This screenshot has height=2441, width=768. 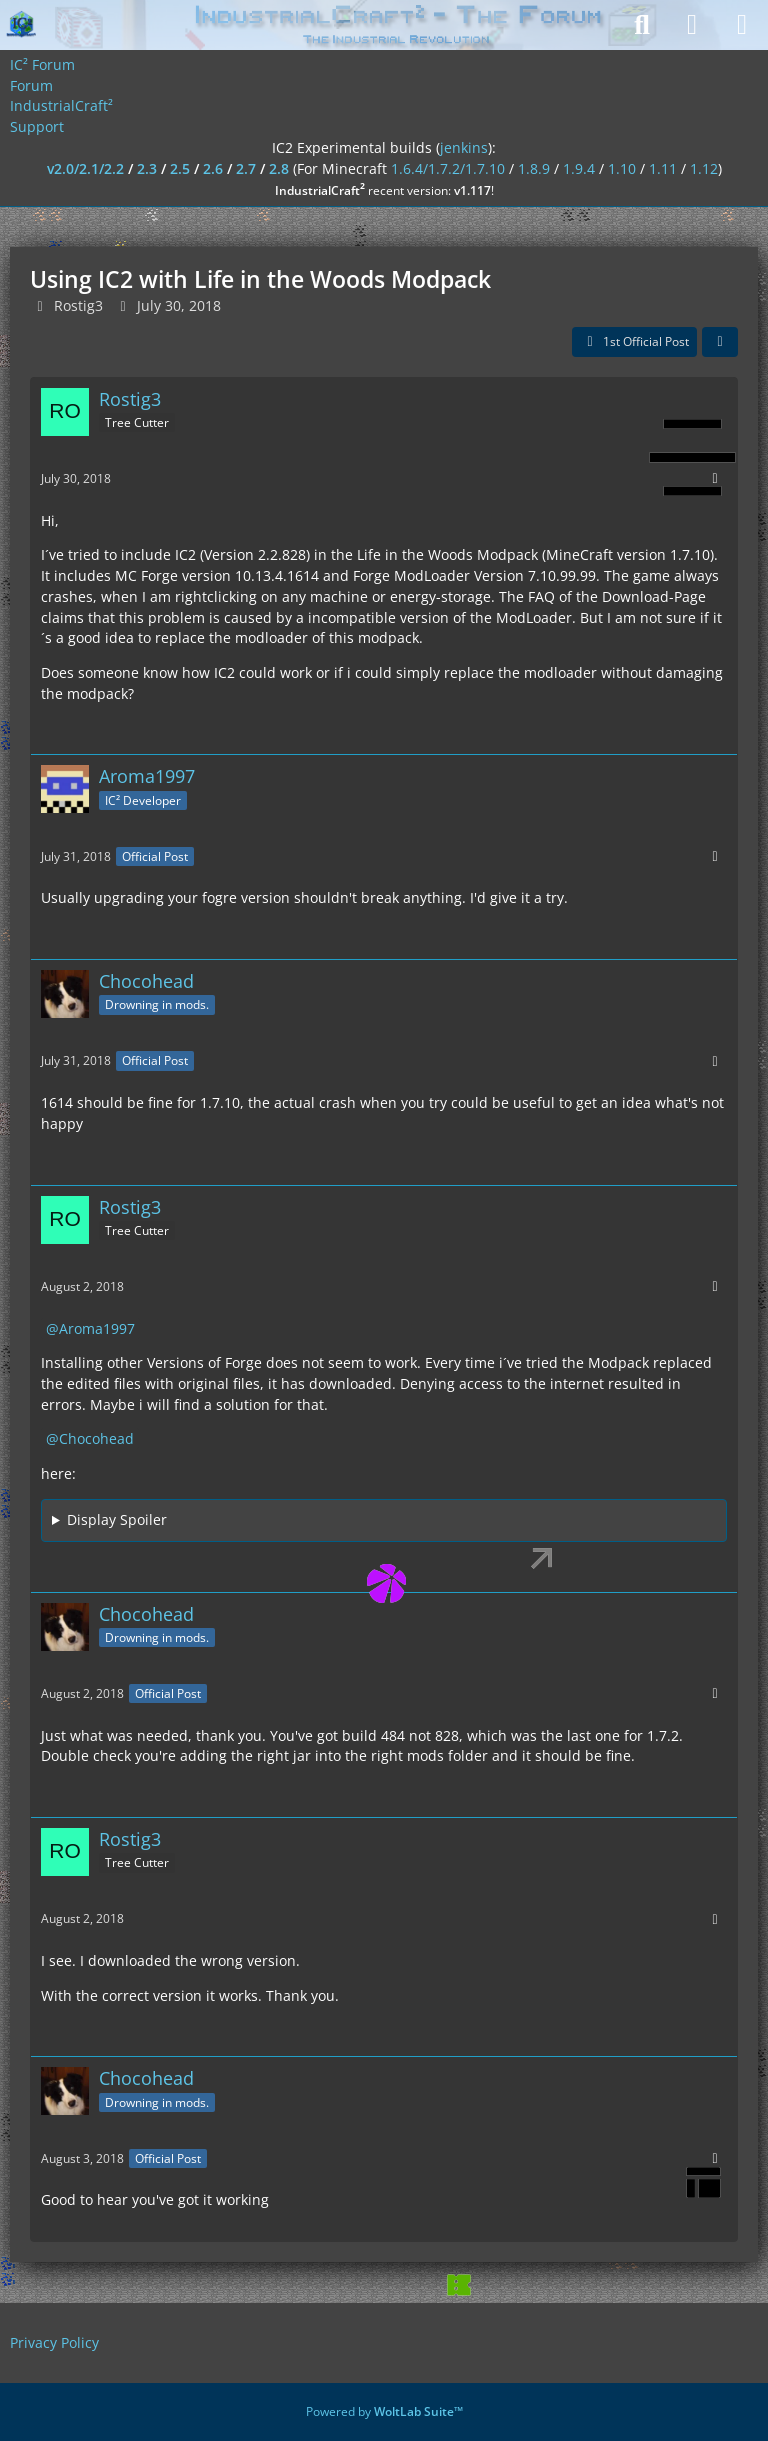 What do you see at coordinates (459, 2285) in the screenshot?
I see `view available coupons or discounts` at bounding box center [459, 2285].